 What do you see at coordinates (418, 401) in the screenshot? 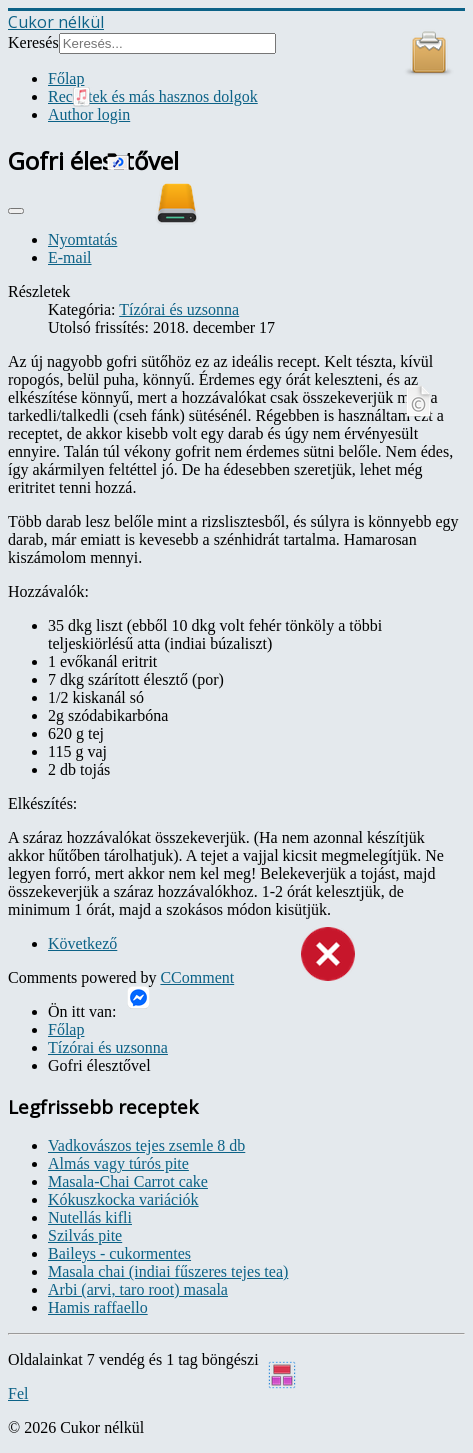
I see `indicates a file currently being copied` at bounding box center [418, 401].